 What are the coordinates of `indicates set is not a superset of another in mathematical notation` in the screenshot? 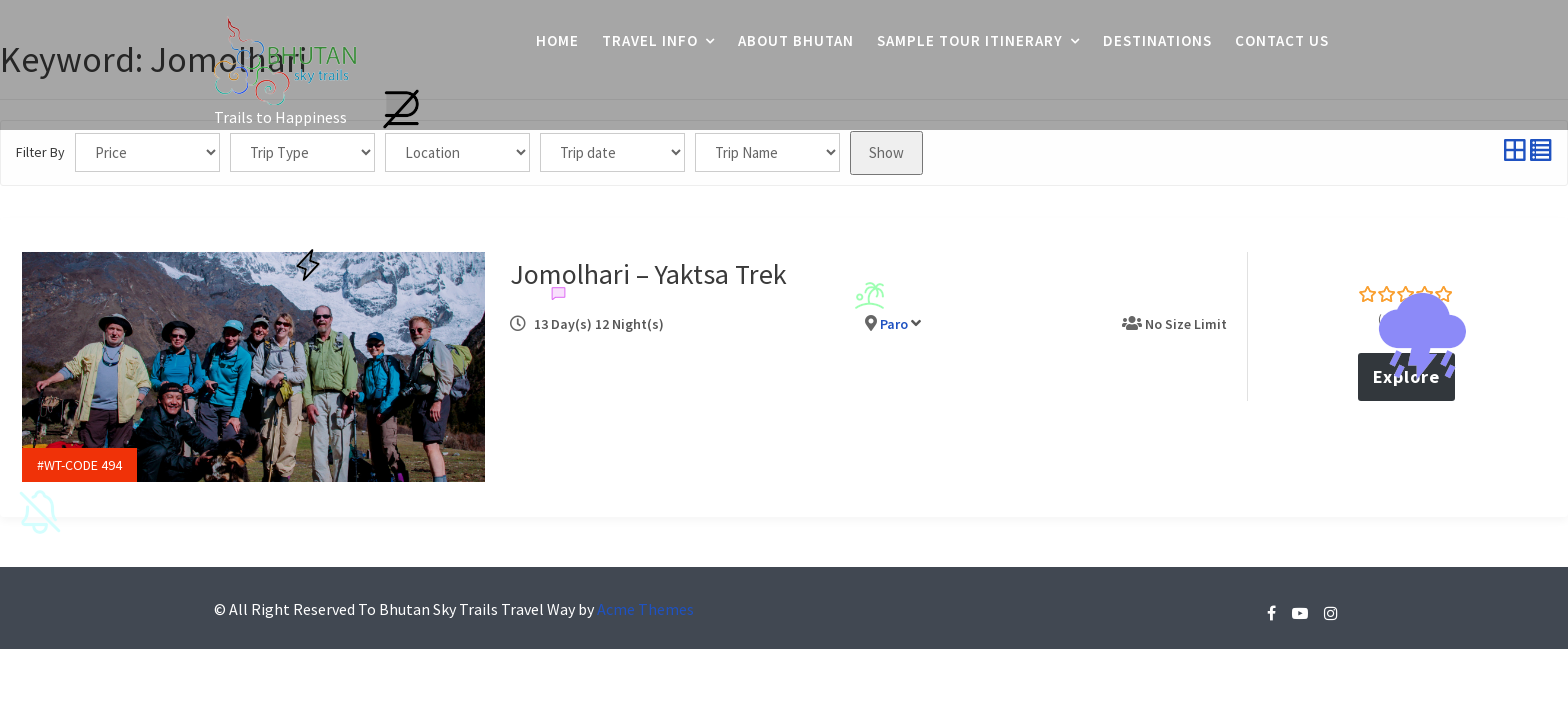 It's located at (401, 109).